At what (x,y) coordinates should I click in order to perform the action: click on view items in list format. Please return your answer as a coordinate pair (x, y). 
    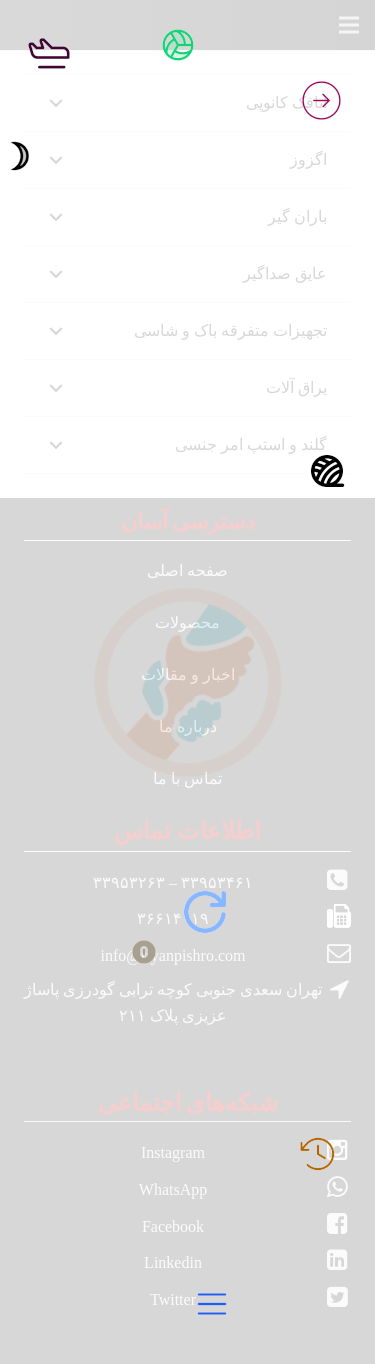
    Looking at the image, I should click on (212, 1304).